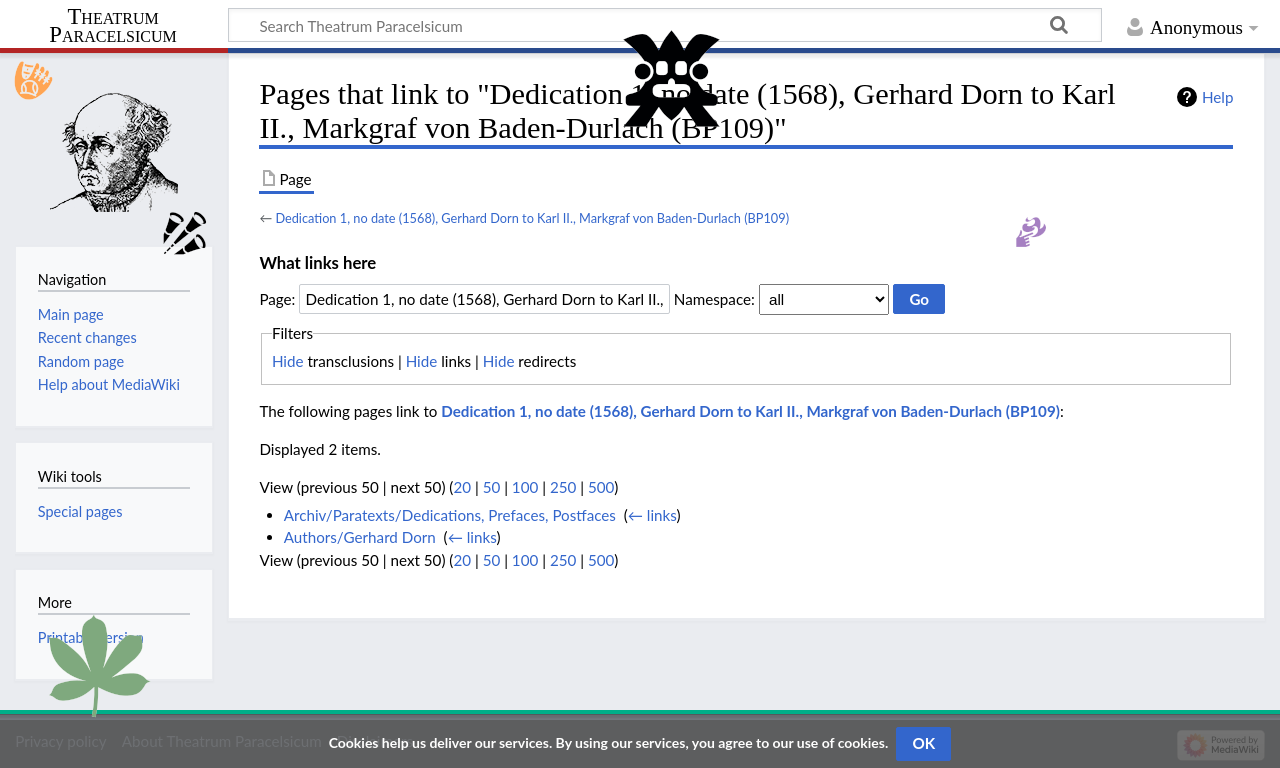  I want to click on indicates a "hot" or trending item, so click(1031, 232).